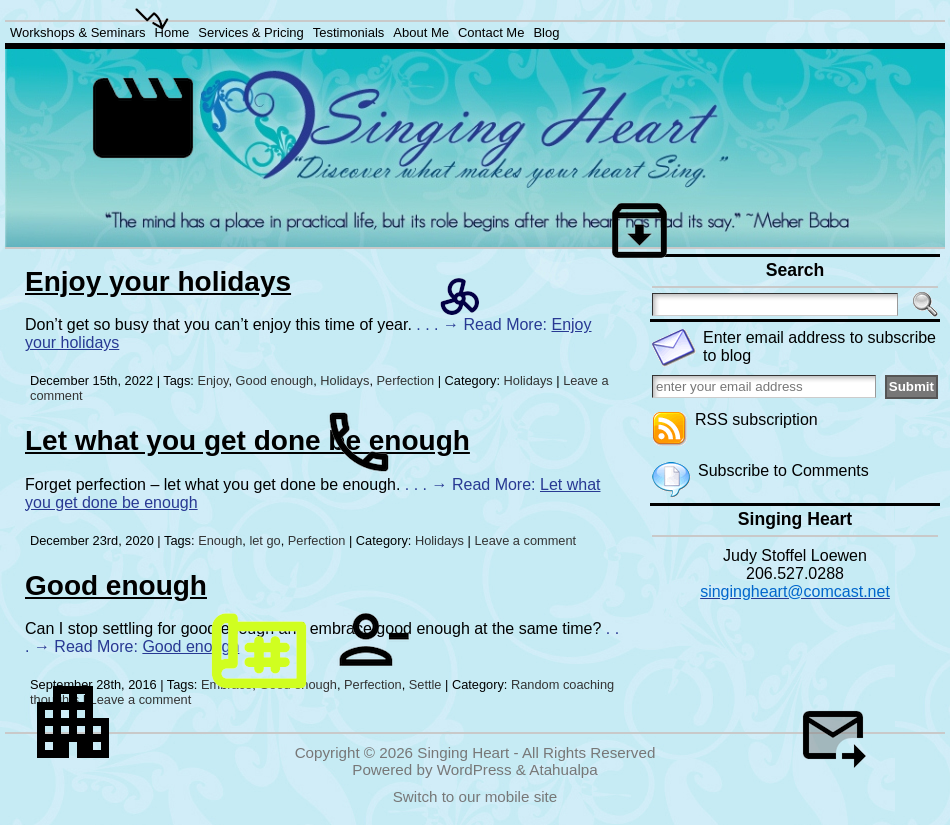  Describe the element at coordinates (833, 735) in the screenshot. I see `forward an email to another recipient` at that location.